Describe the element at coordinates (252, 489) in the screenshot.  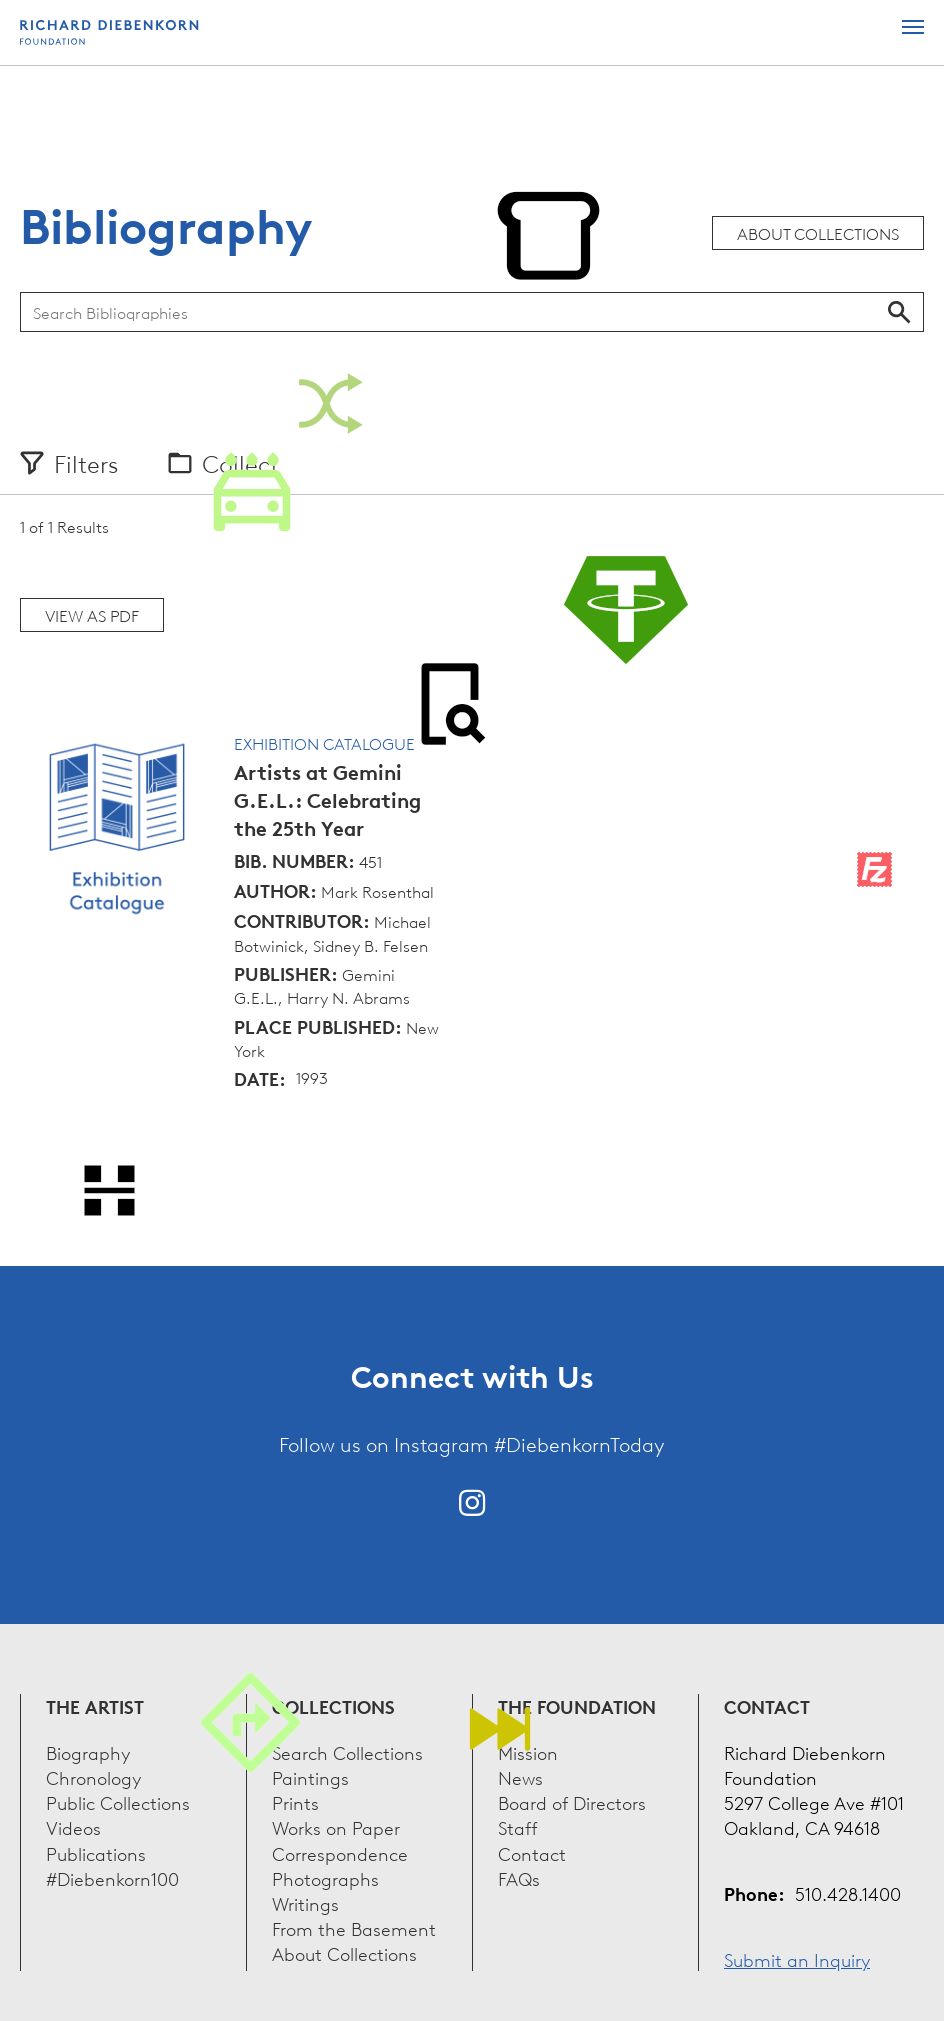
I see `find nearby car wash locations` at that location.